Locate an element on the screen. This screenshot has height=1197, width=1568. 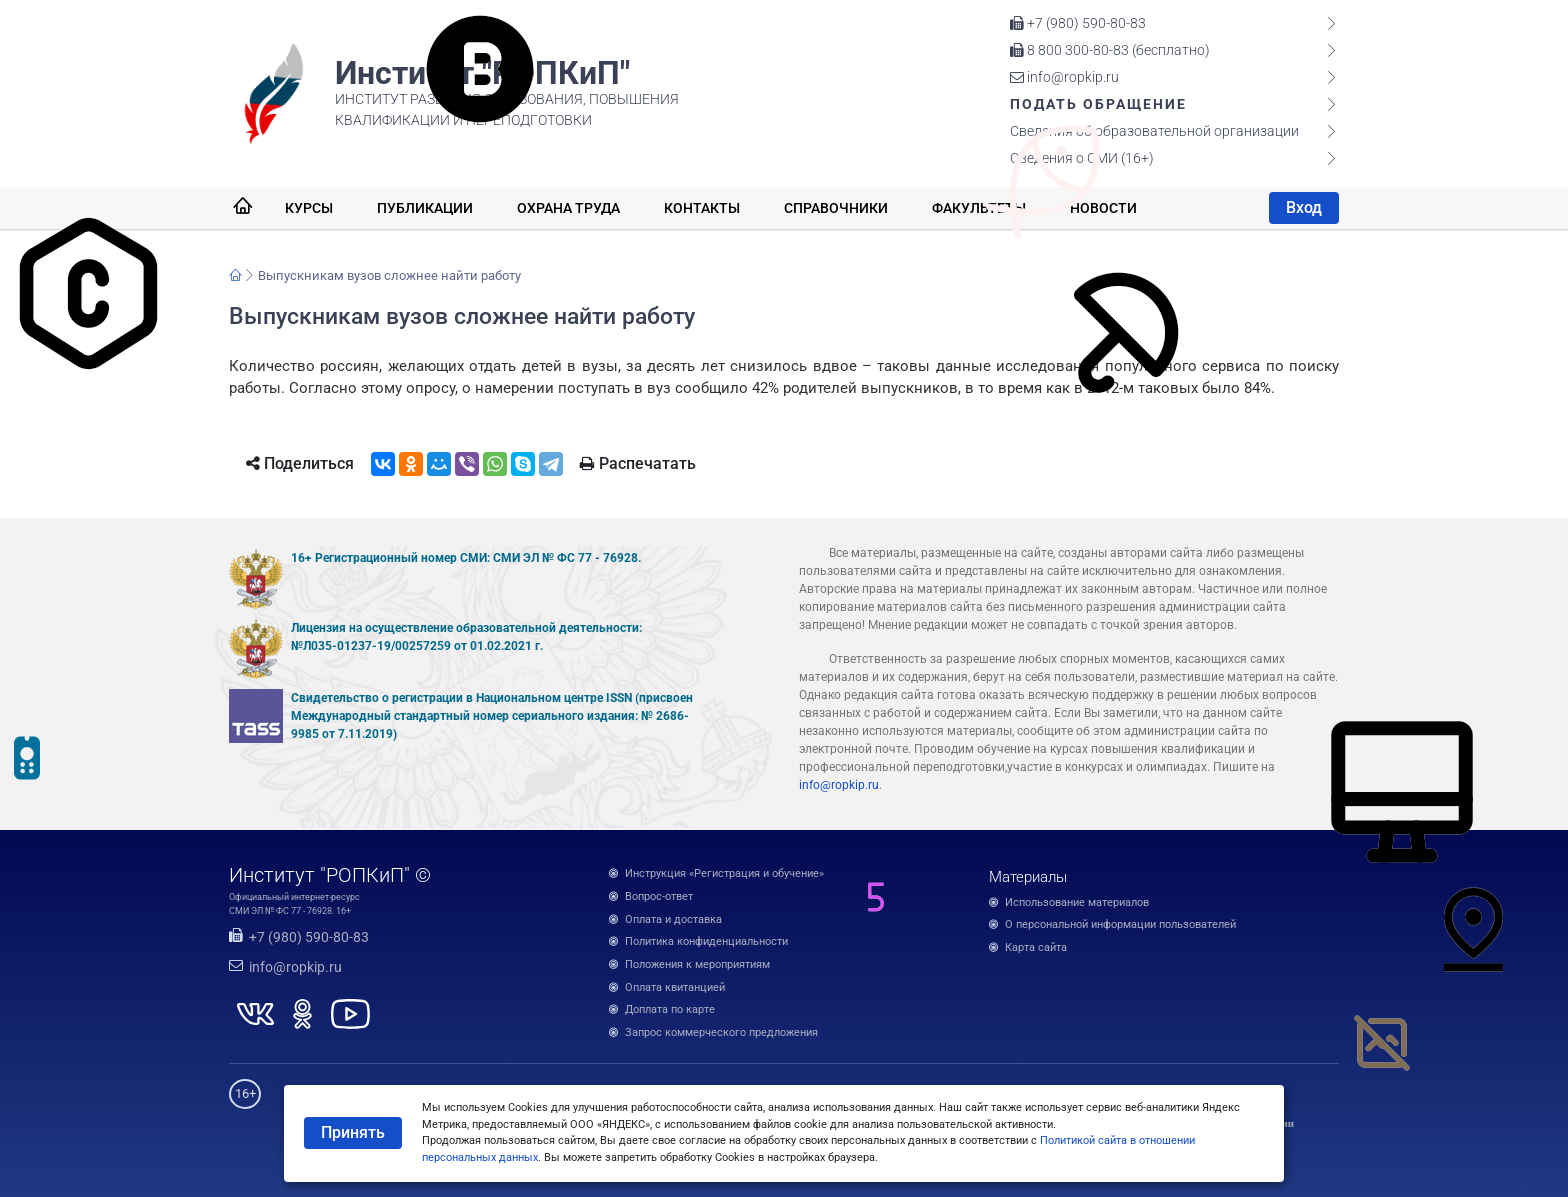
disable graph or chart view is located at coordinates (1382, 1043).